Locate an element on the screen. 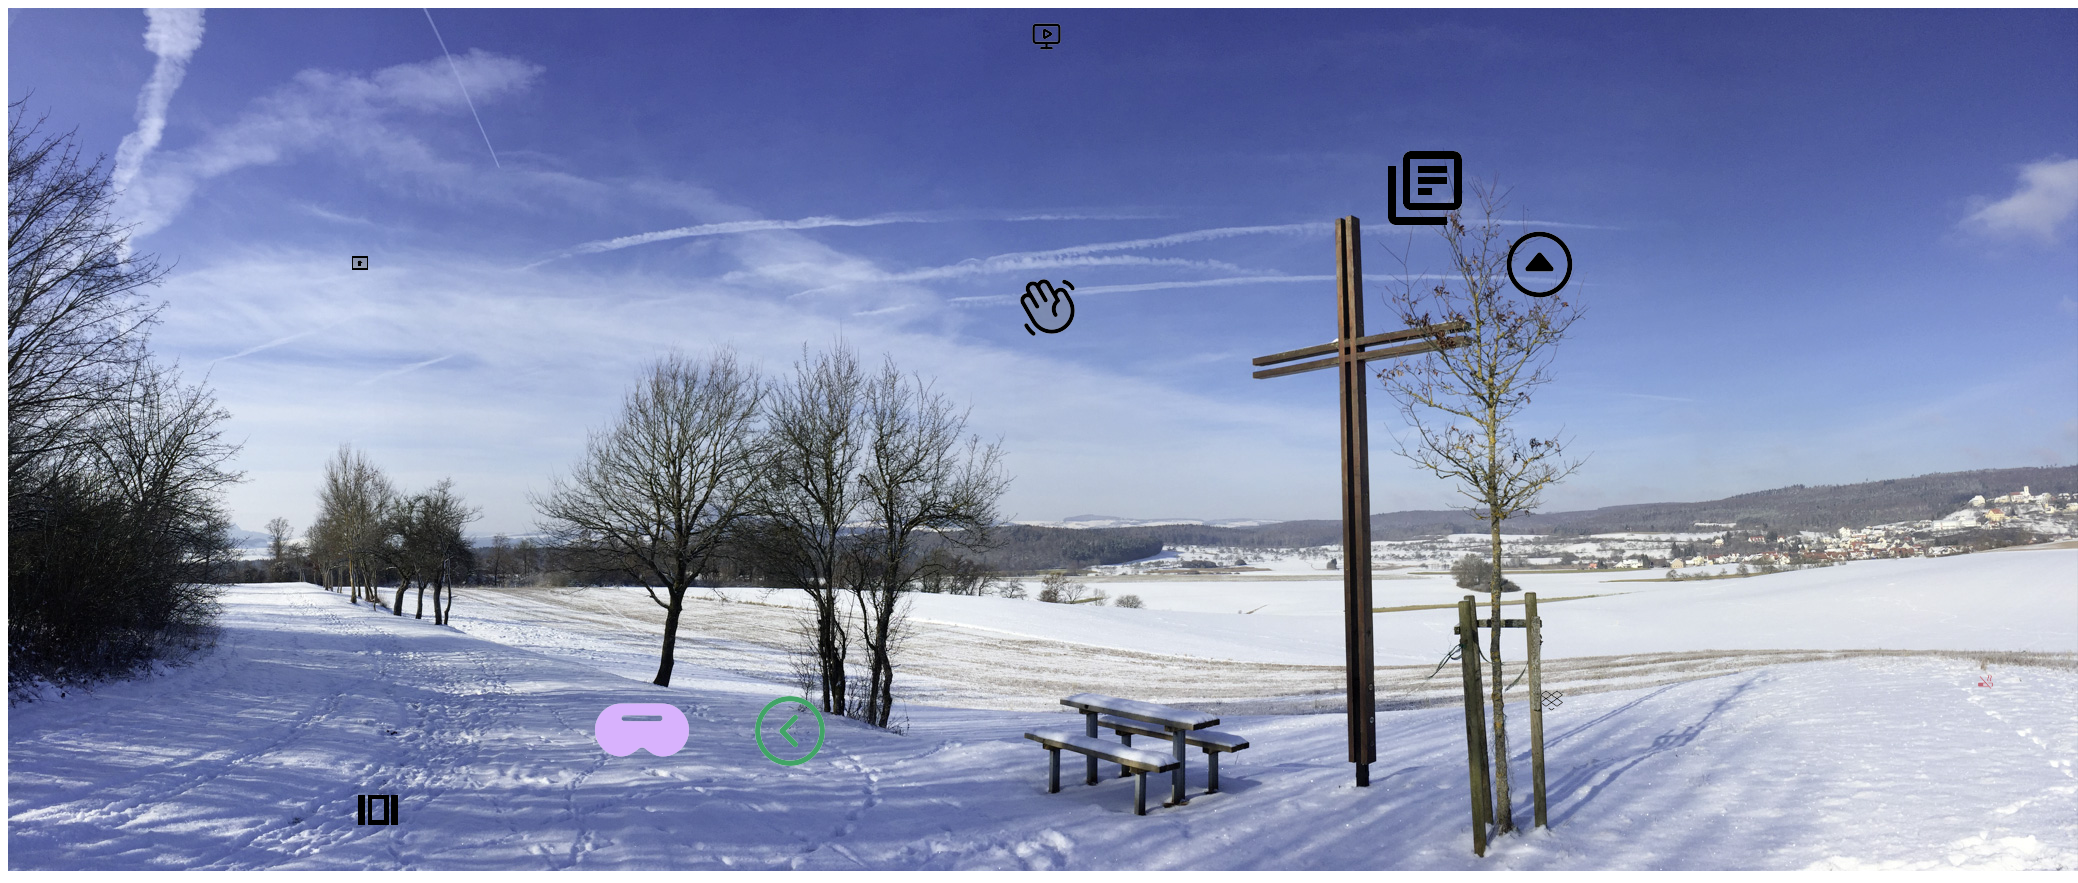 The height and width of the screenshot is (883, 2078). access dropbox cloud storage is located at coordinates (1551, 699).